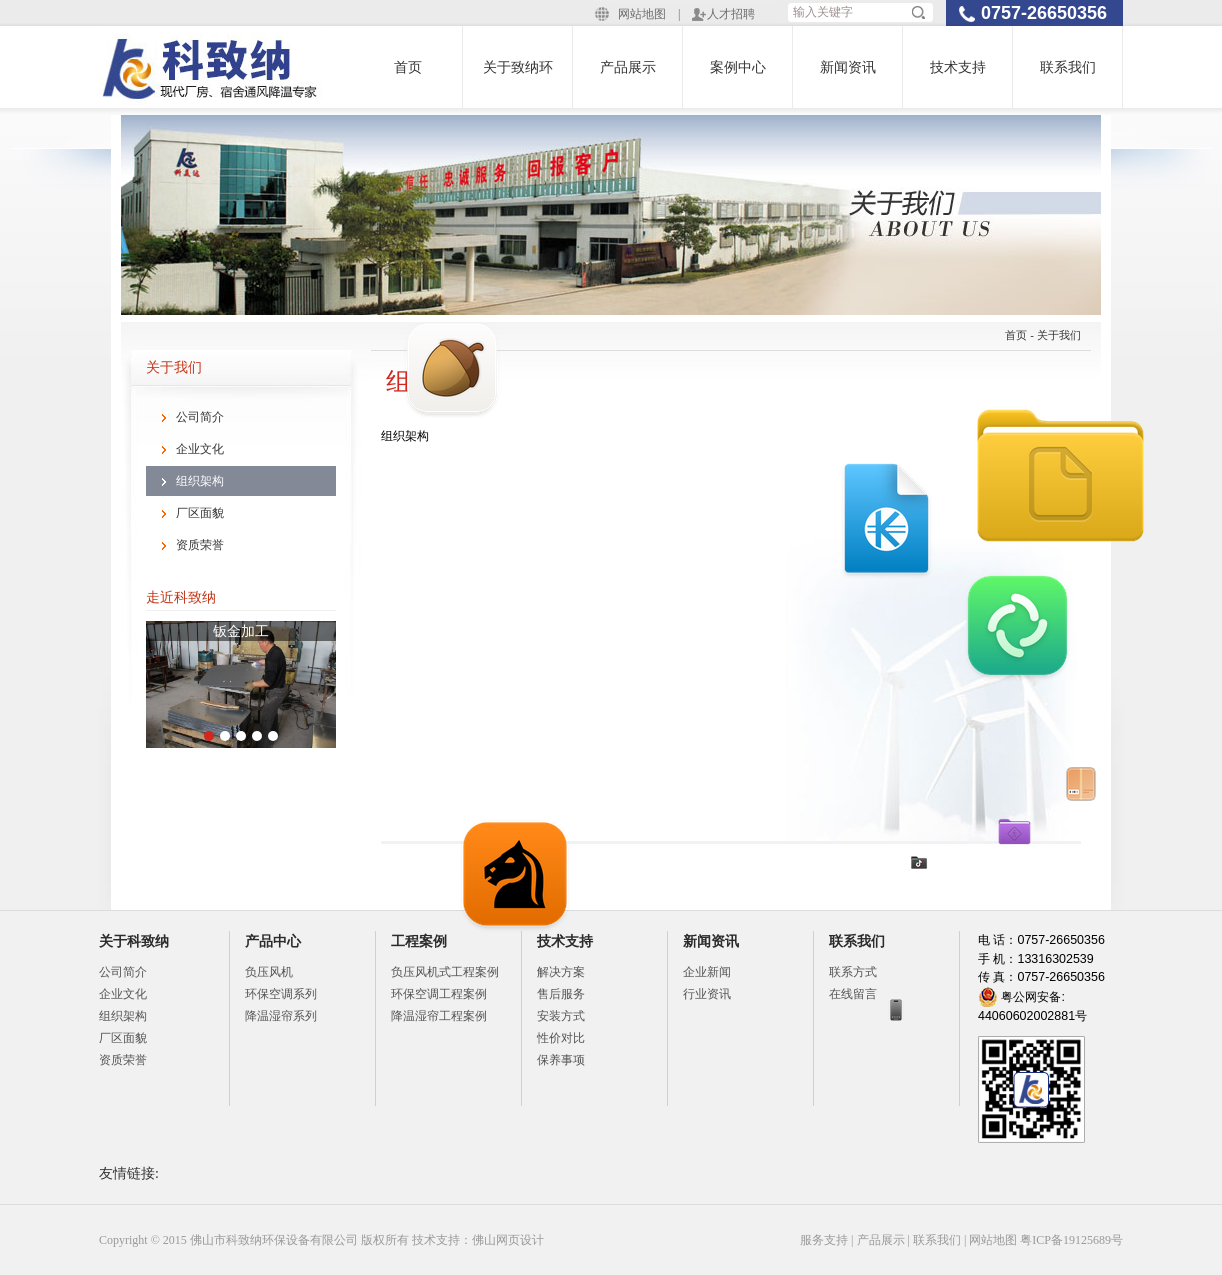  I want to click on access public or shared folder, so click(1014, 831).